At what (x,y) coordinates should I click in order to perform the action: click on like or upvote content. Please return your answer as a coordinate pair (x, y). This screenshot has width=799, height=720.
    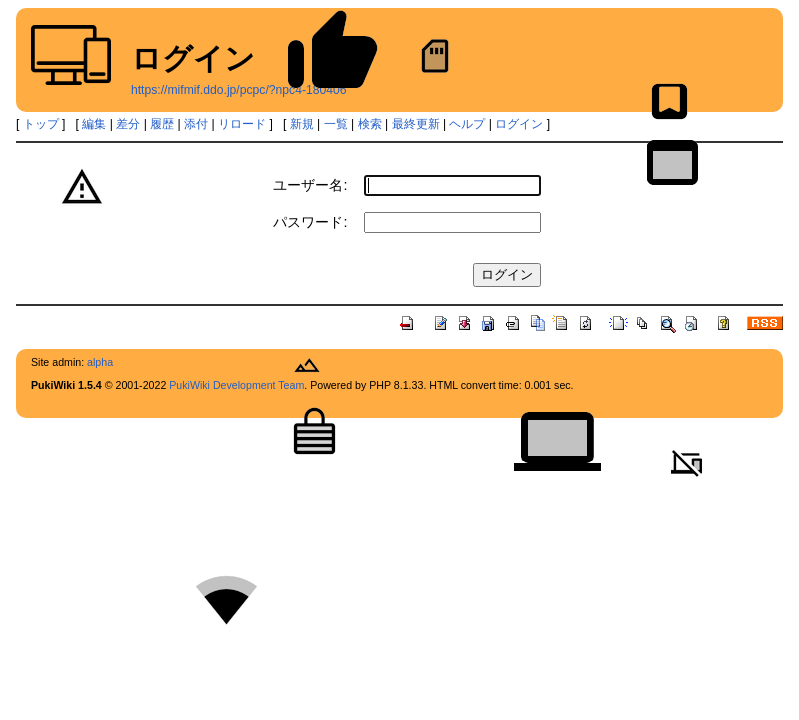
    Looking at the image, I should click on (332, 52).